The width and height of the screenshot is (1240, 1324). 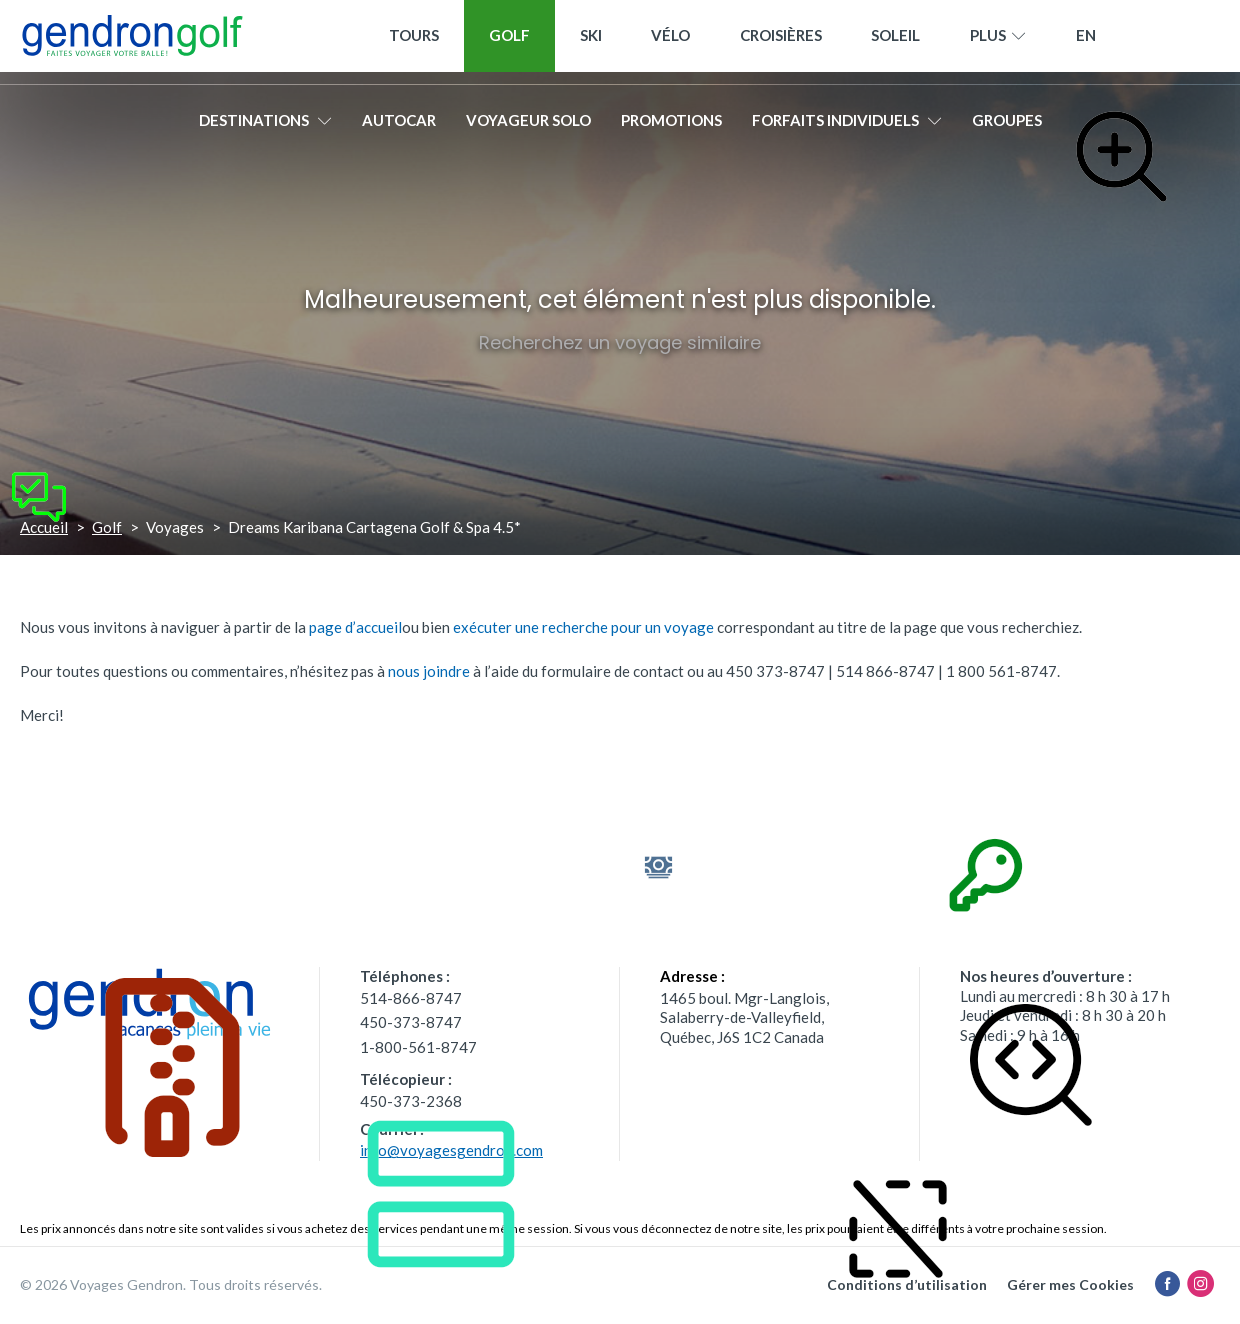 What do you see at coordinates (898, 1229) in the screenshot?
I see `disable selection mode` at bounding box center [898, 1229].